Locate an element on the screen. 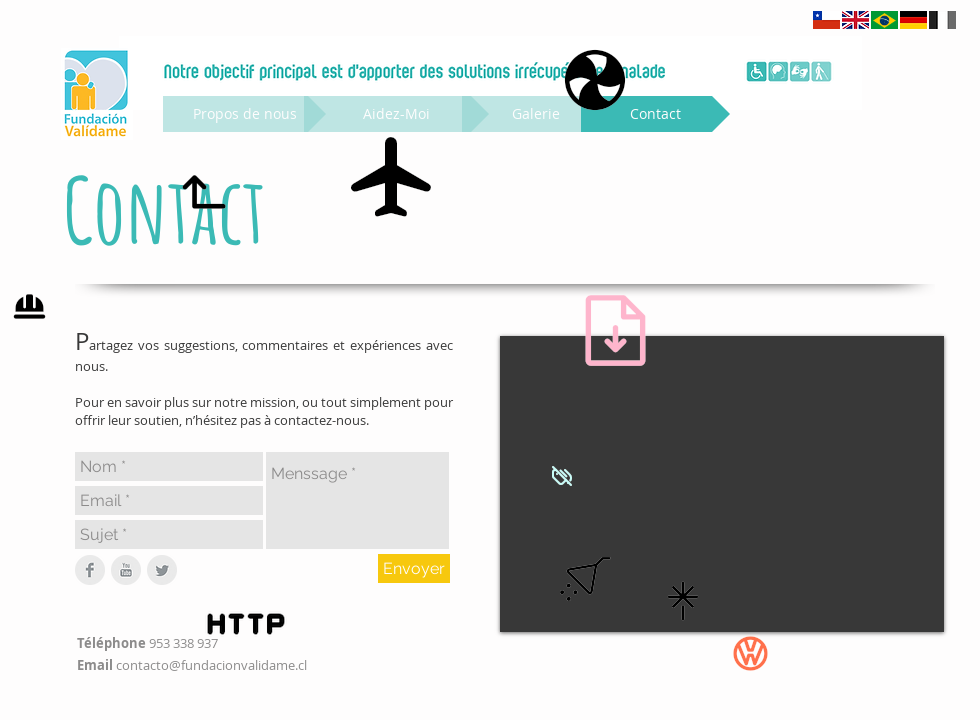 The height and width of the screenshot is (720, 980). indicates content is loading is located at coordinates (595, 80).